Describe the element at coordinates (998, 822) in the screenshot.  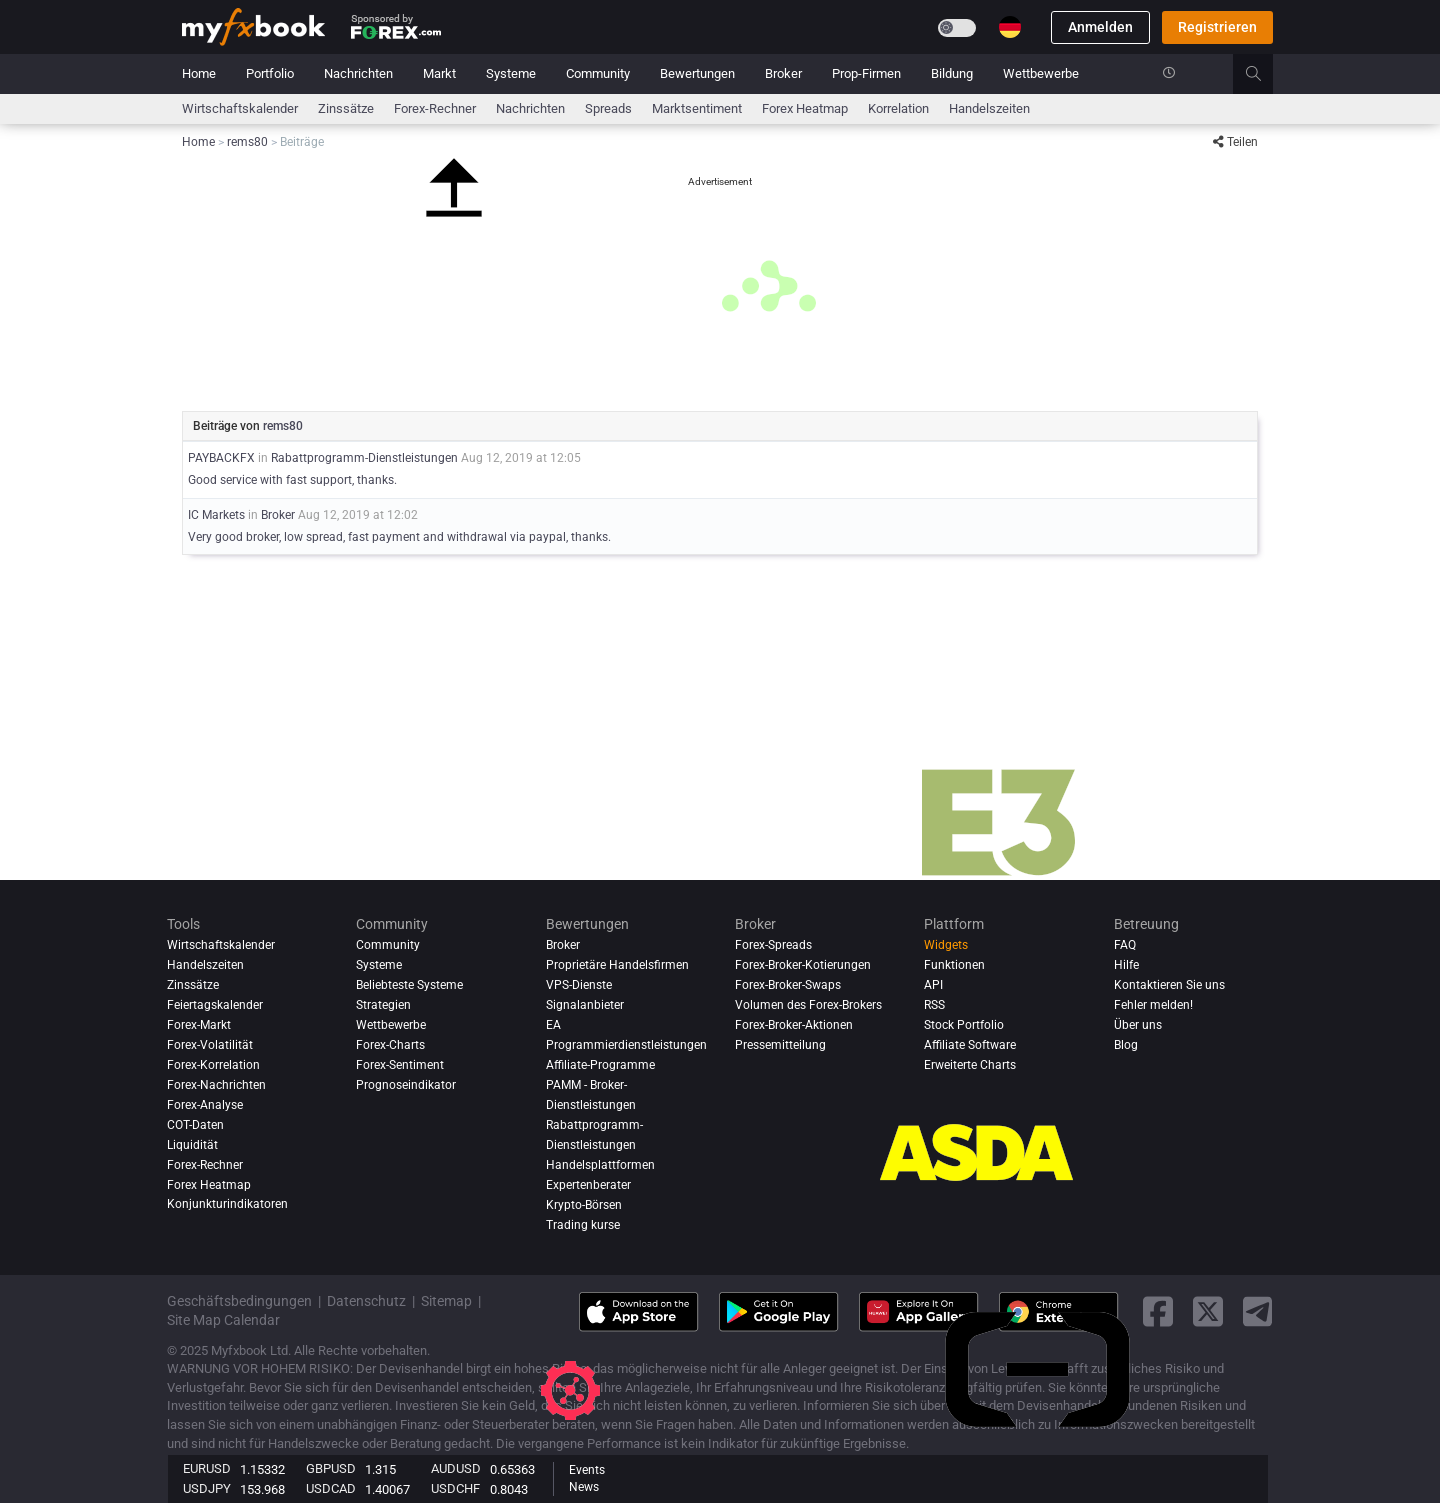
I see `E3 (Electronic Entertainment Expo) logo` at that location.